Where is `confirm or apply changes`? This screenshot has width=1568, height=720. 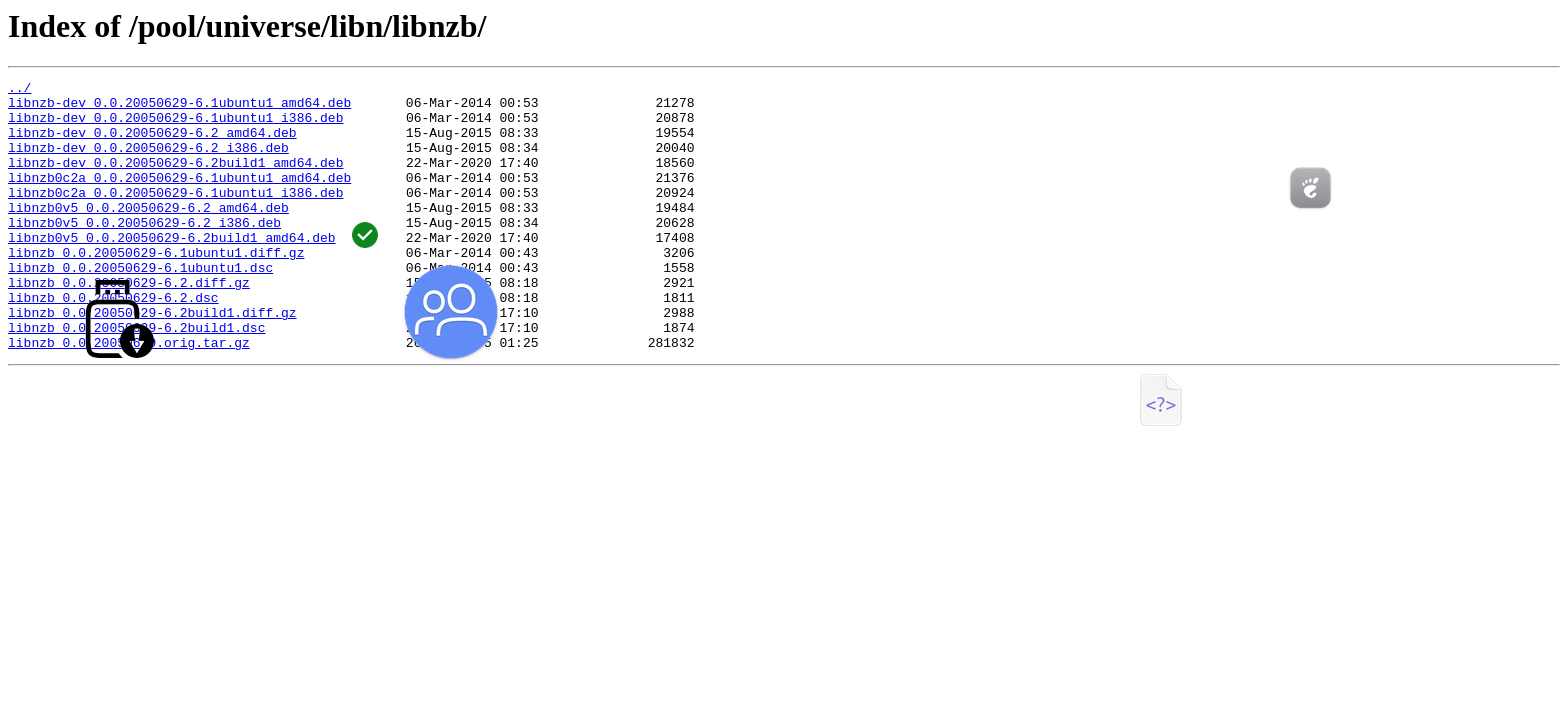
confirm or apply changes is located at coordinates (365, 235).